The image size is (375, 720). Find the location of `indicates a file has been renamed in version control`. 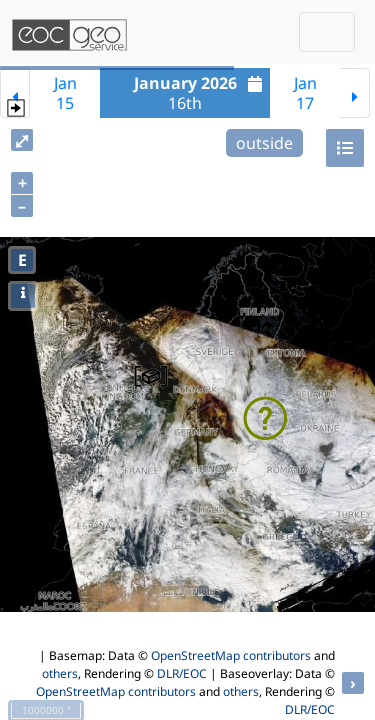

indicates a file has been renamed in version control is located at coordinates (16, 108).